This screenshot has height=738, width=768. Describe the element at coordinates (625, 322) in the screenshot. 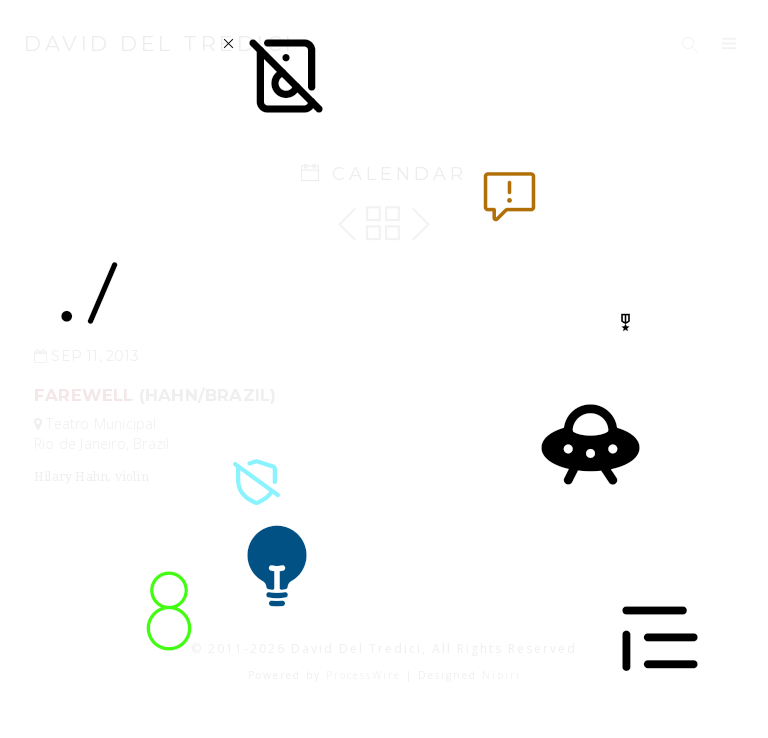

I see `view achievements or awards` at that location.